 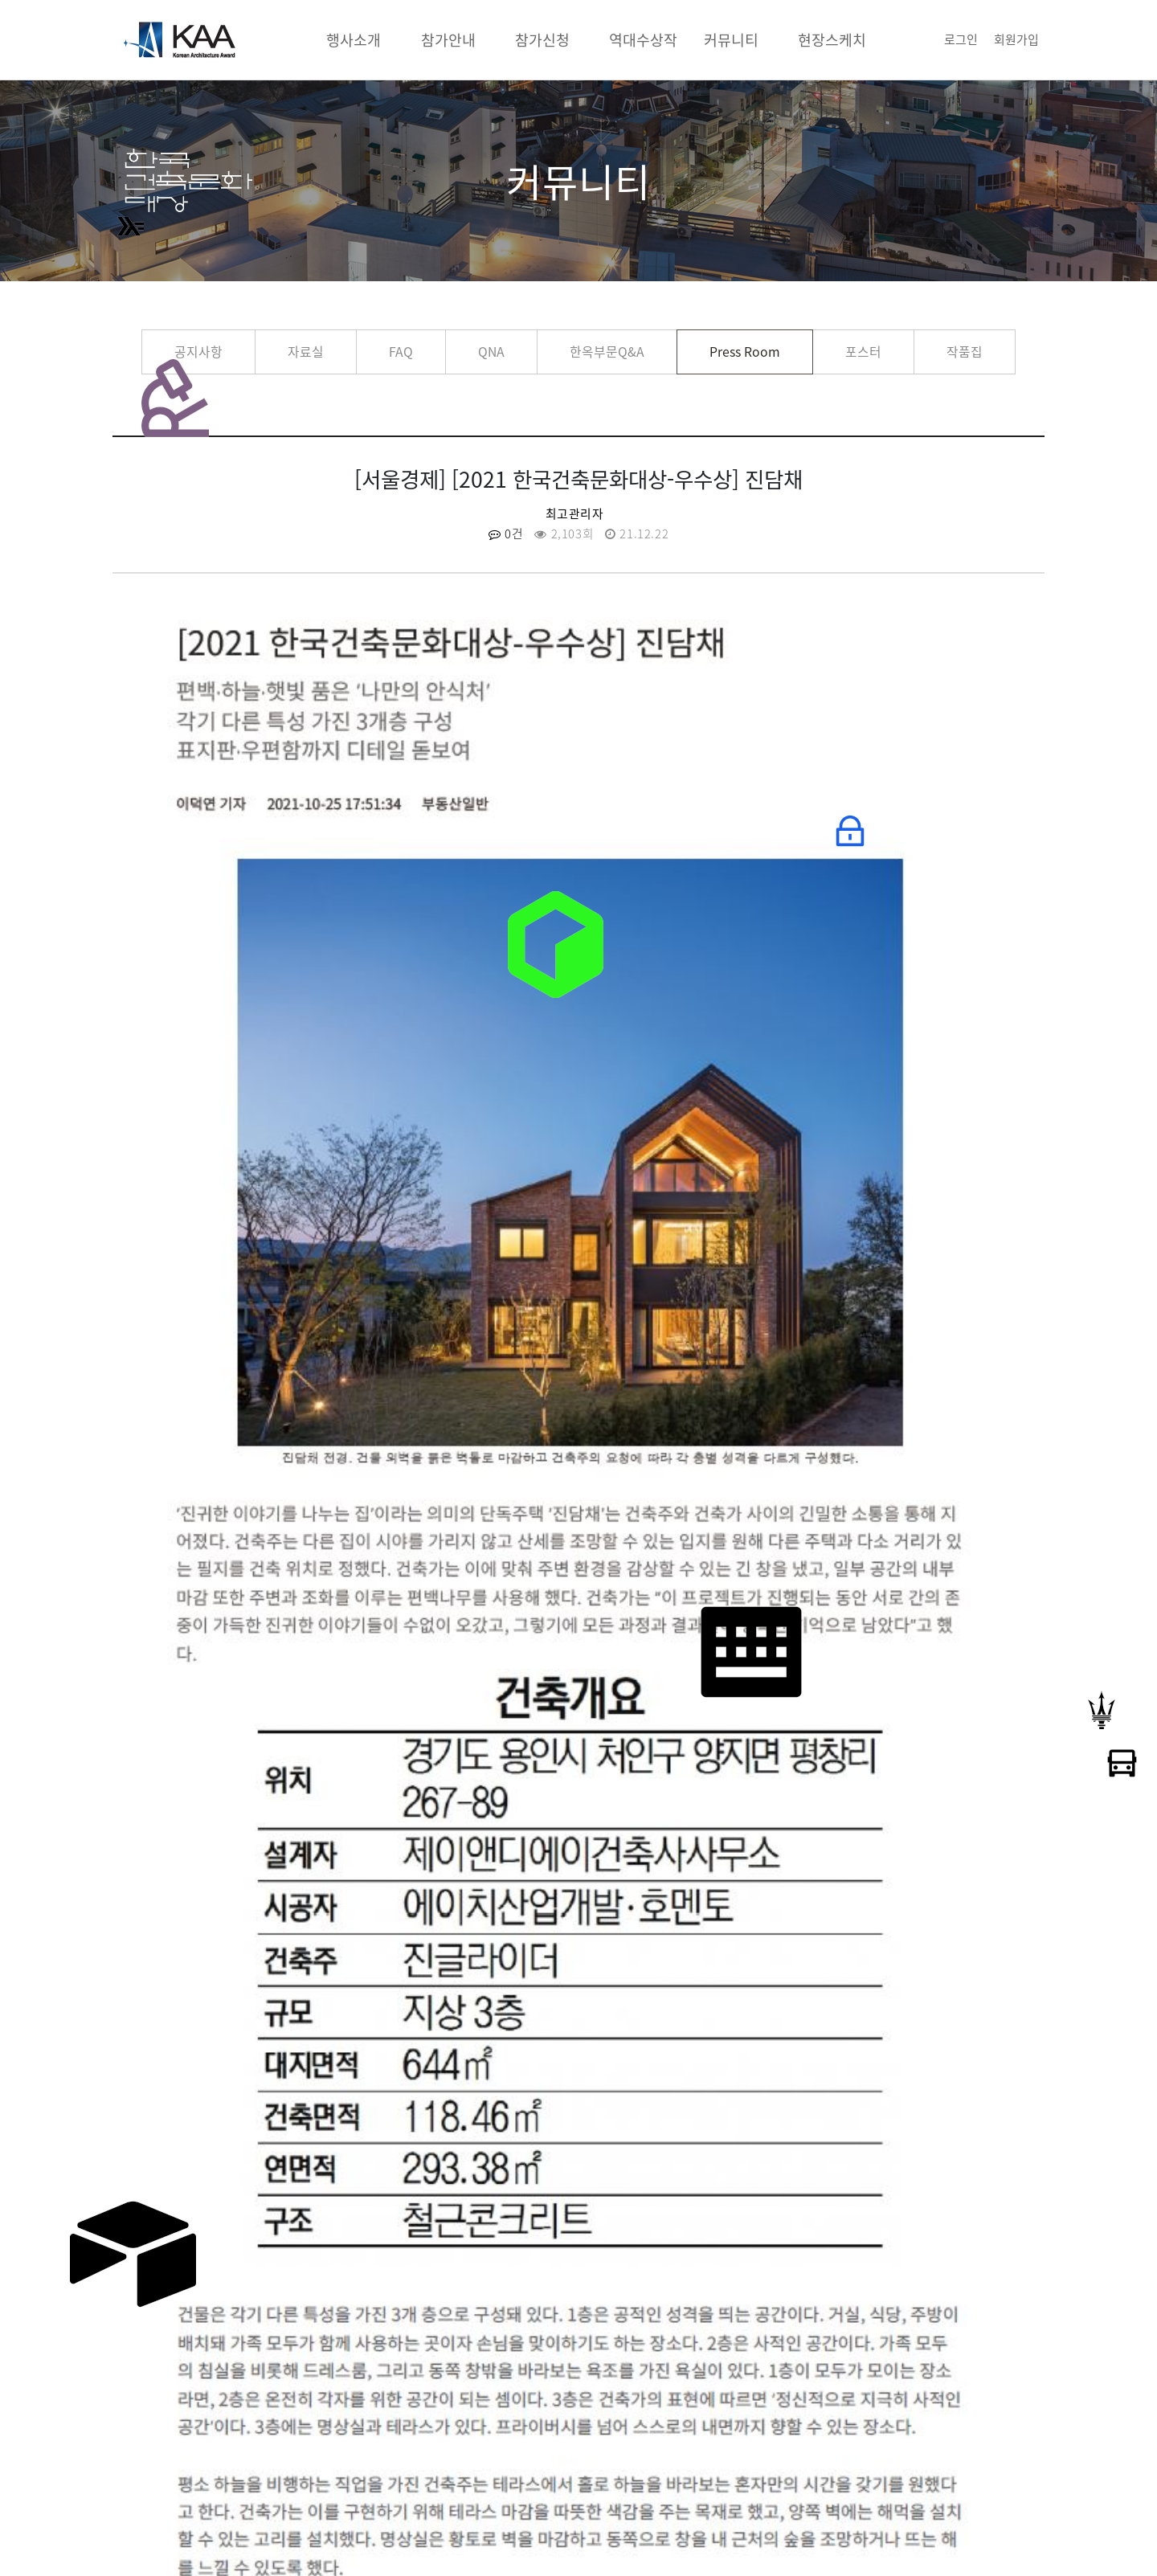 I want to click on indicates Haskell programming language, so click(x=130, y=226).